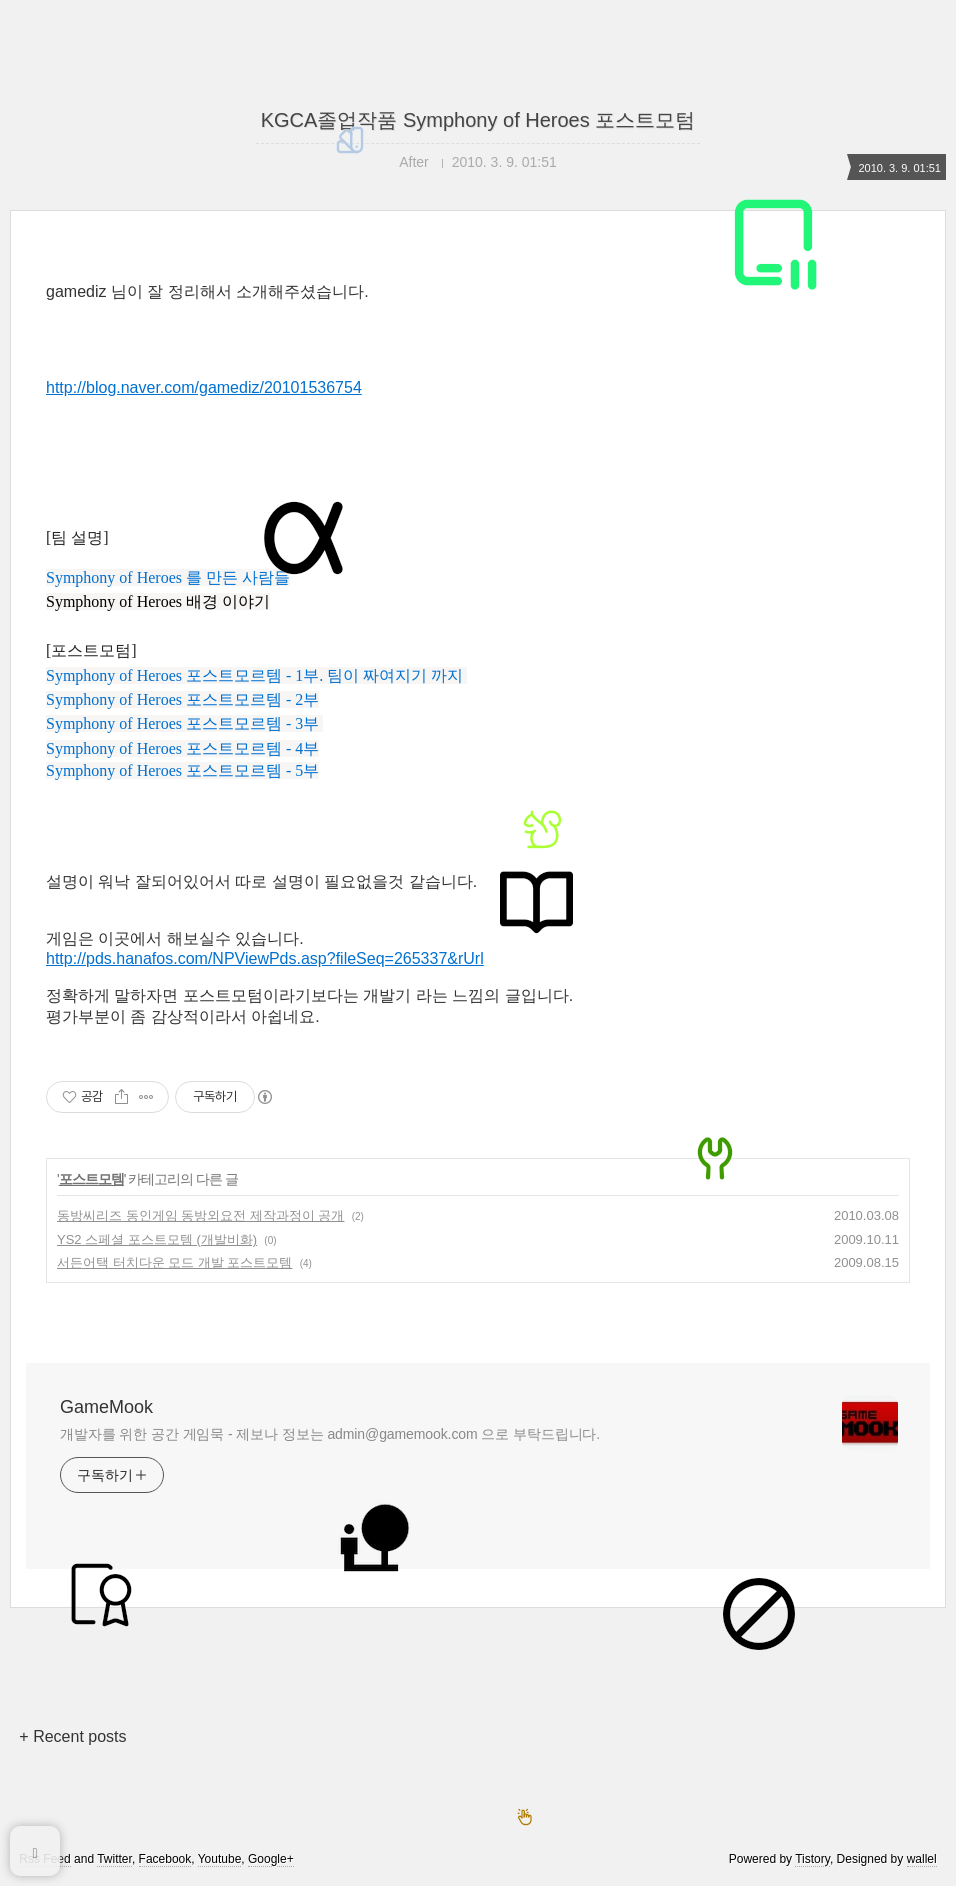 The width and height of the screenshot is (956, 1886). I want to click on select a color from the palette, so click(350, 140).